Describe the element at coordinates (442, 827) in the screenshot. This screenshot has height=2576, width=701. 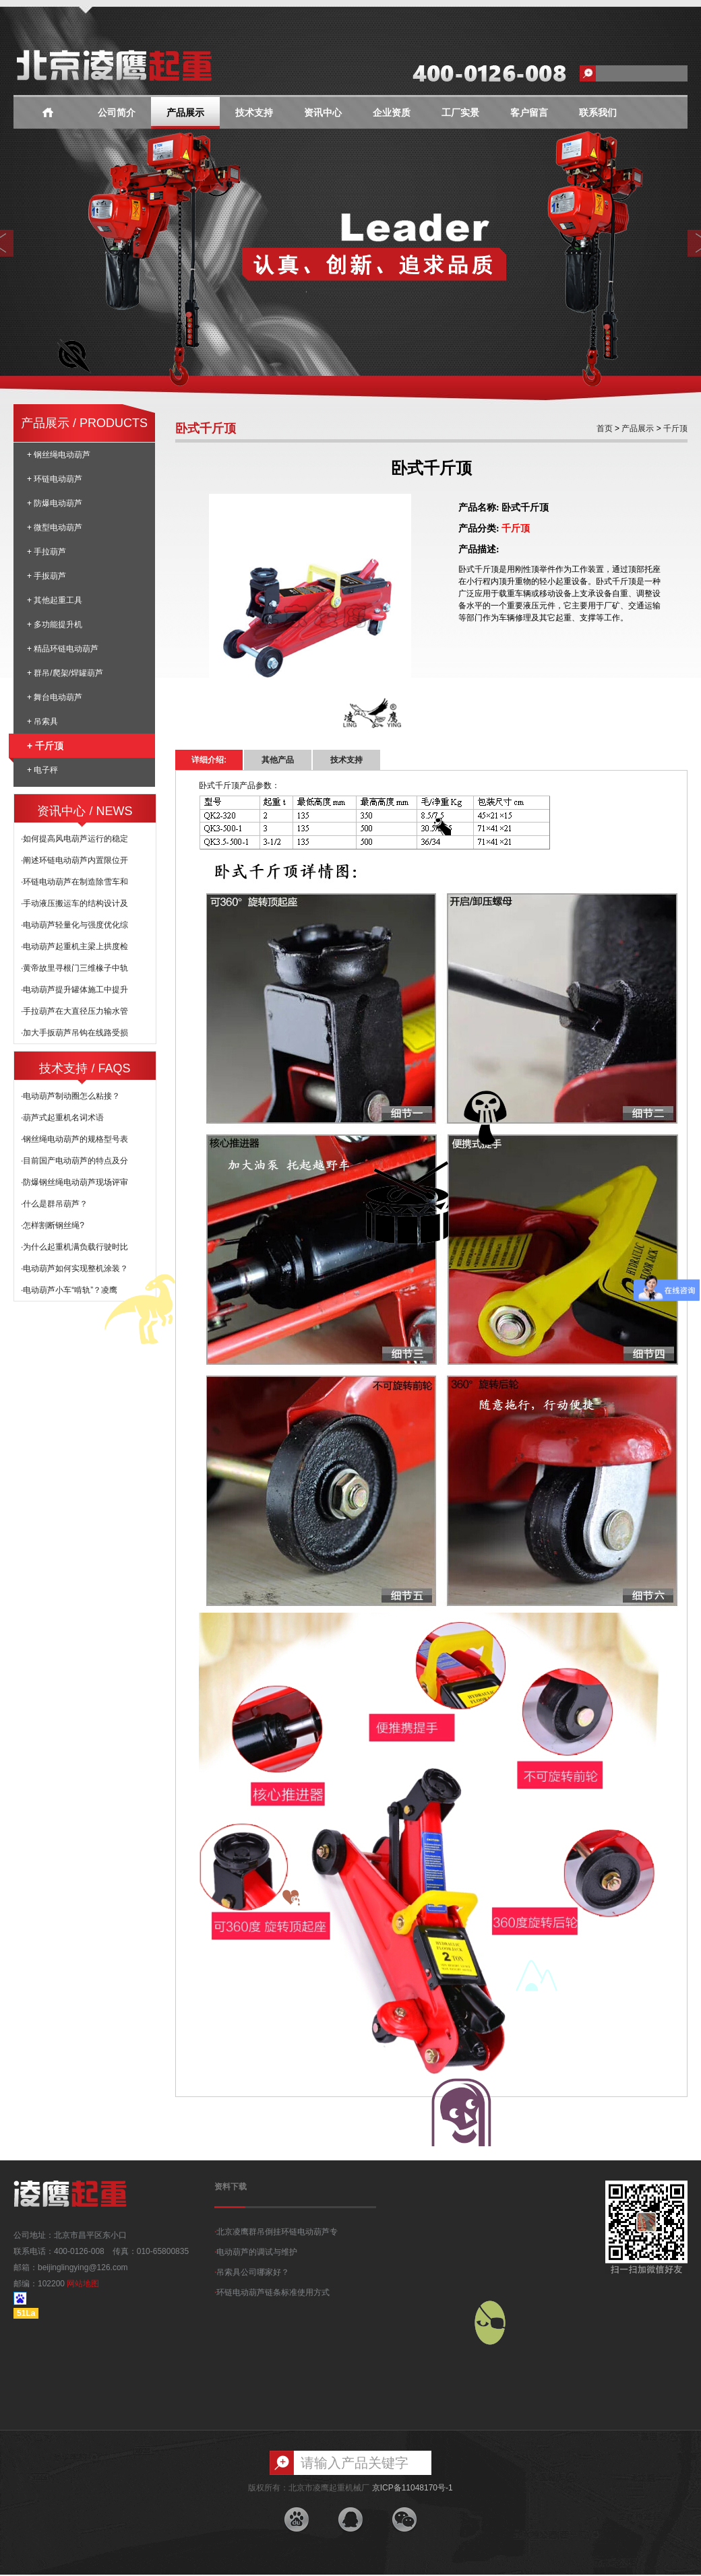
I see `launch or throw a bowling ball in gameplay` at that location.